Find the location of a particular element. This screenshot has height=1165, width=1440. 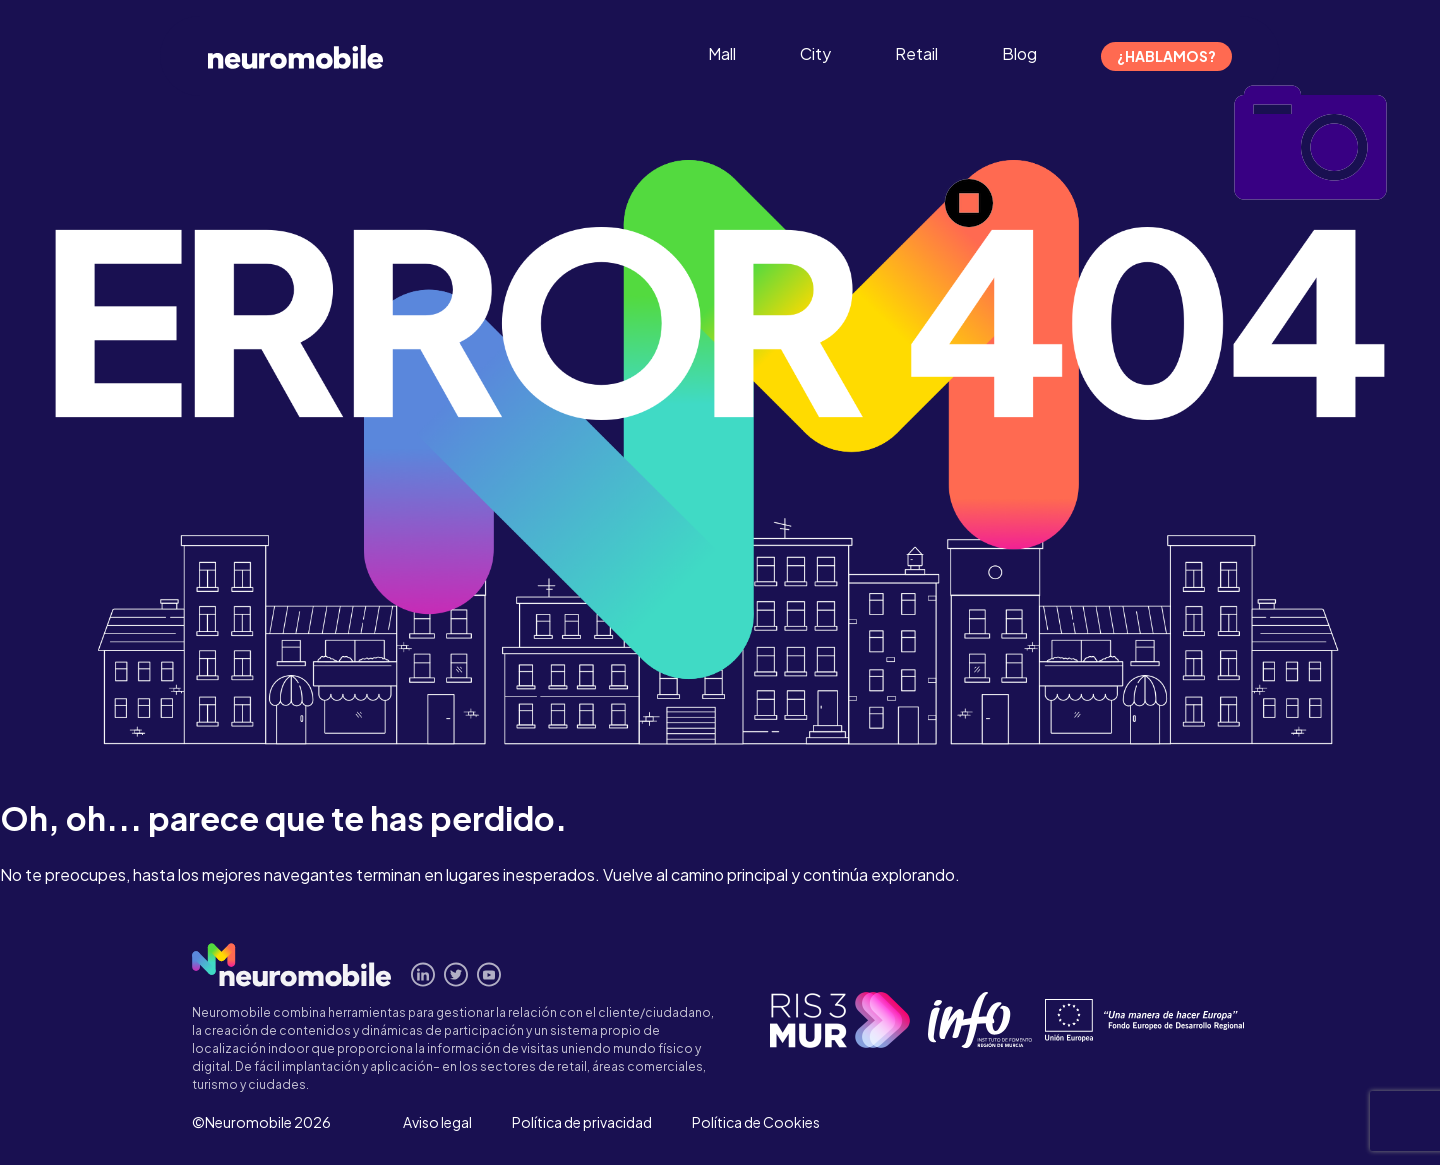

stop playback is located at coordinates (969, 203).